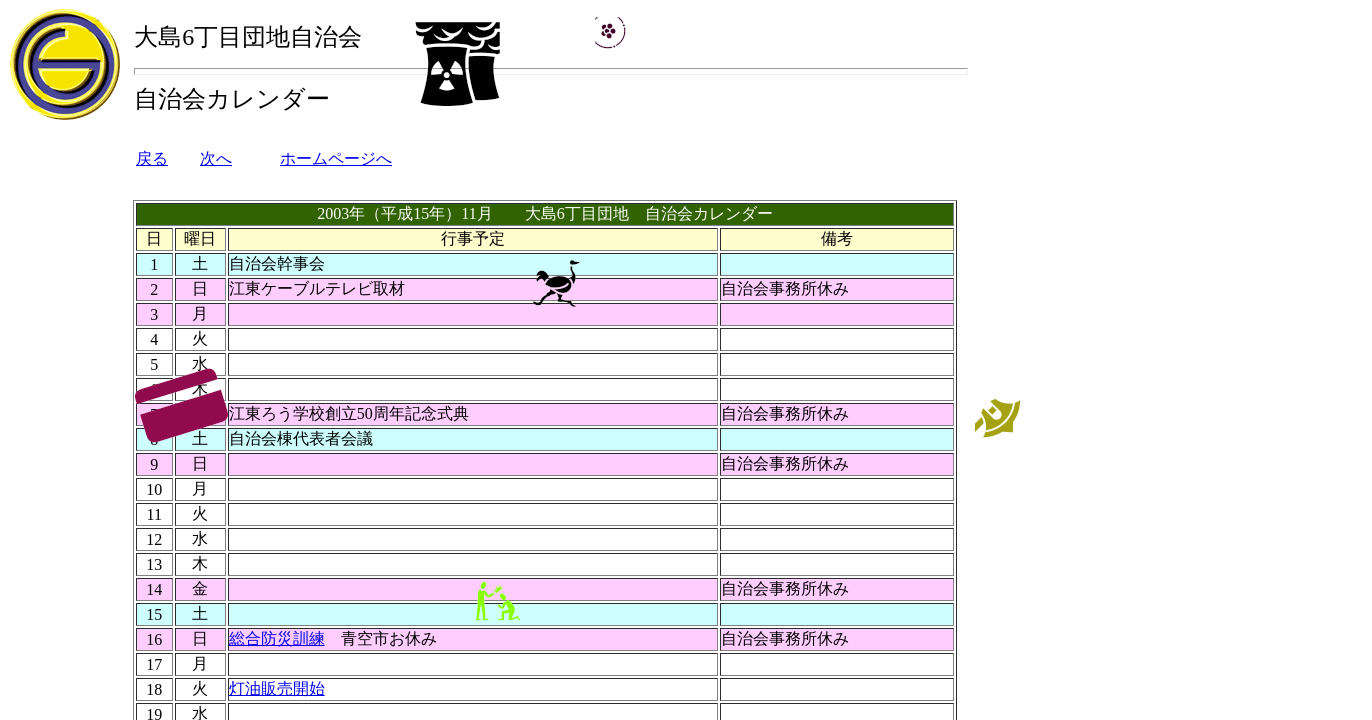 Image resolution: width=1372 pixels, height=720 pixels. What do you see at coordinates (997, 420) in the screenshot?
I see `select halberd weapon in game inventory` at bounding box center [997, 420].